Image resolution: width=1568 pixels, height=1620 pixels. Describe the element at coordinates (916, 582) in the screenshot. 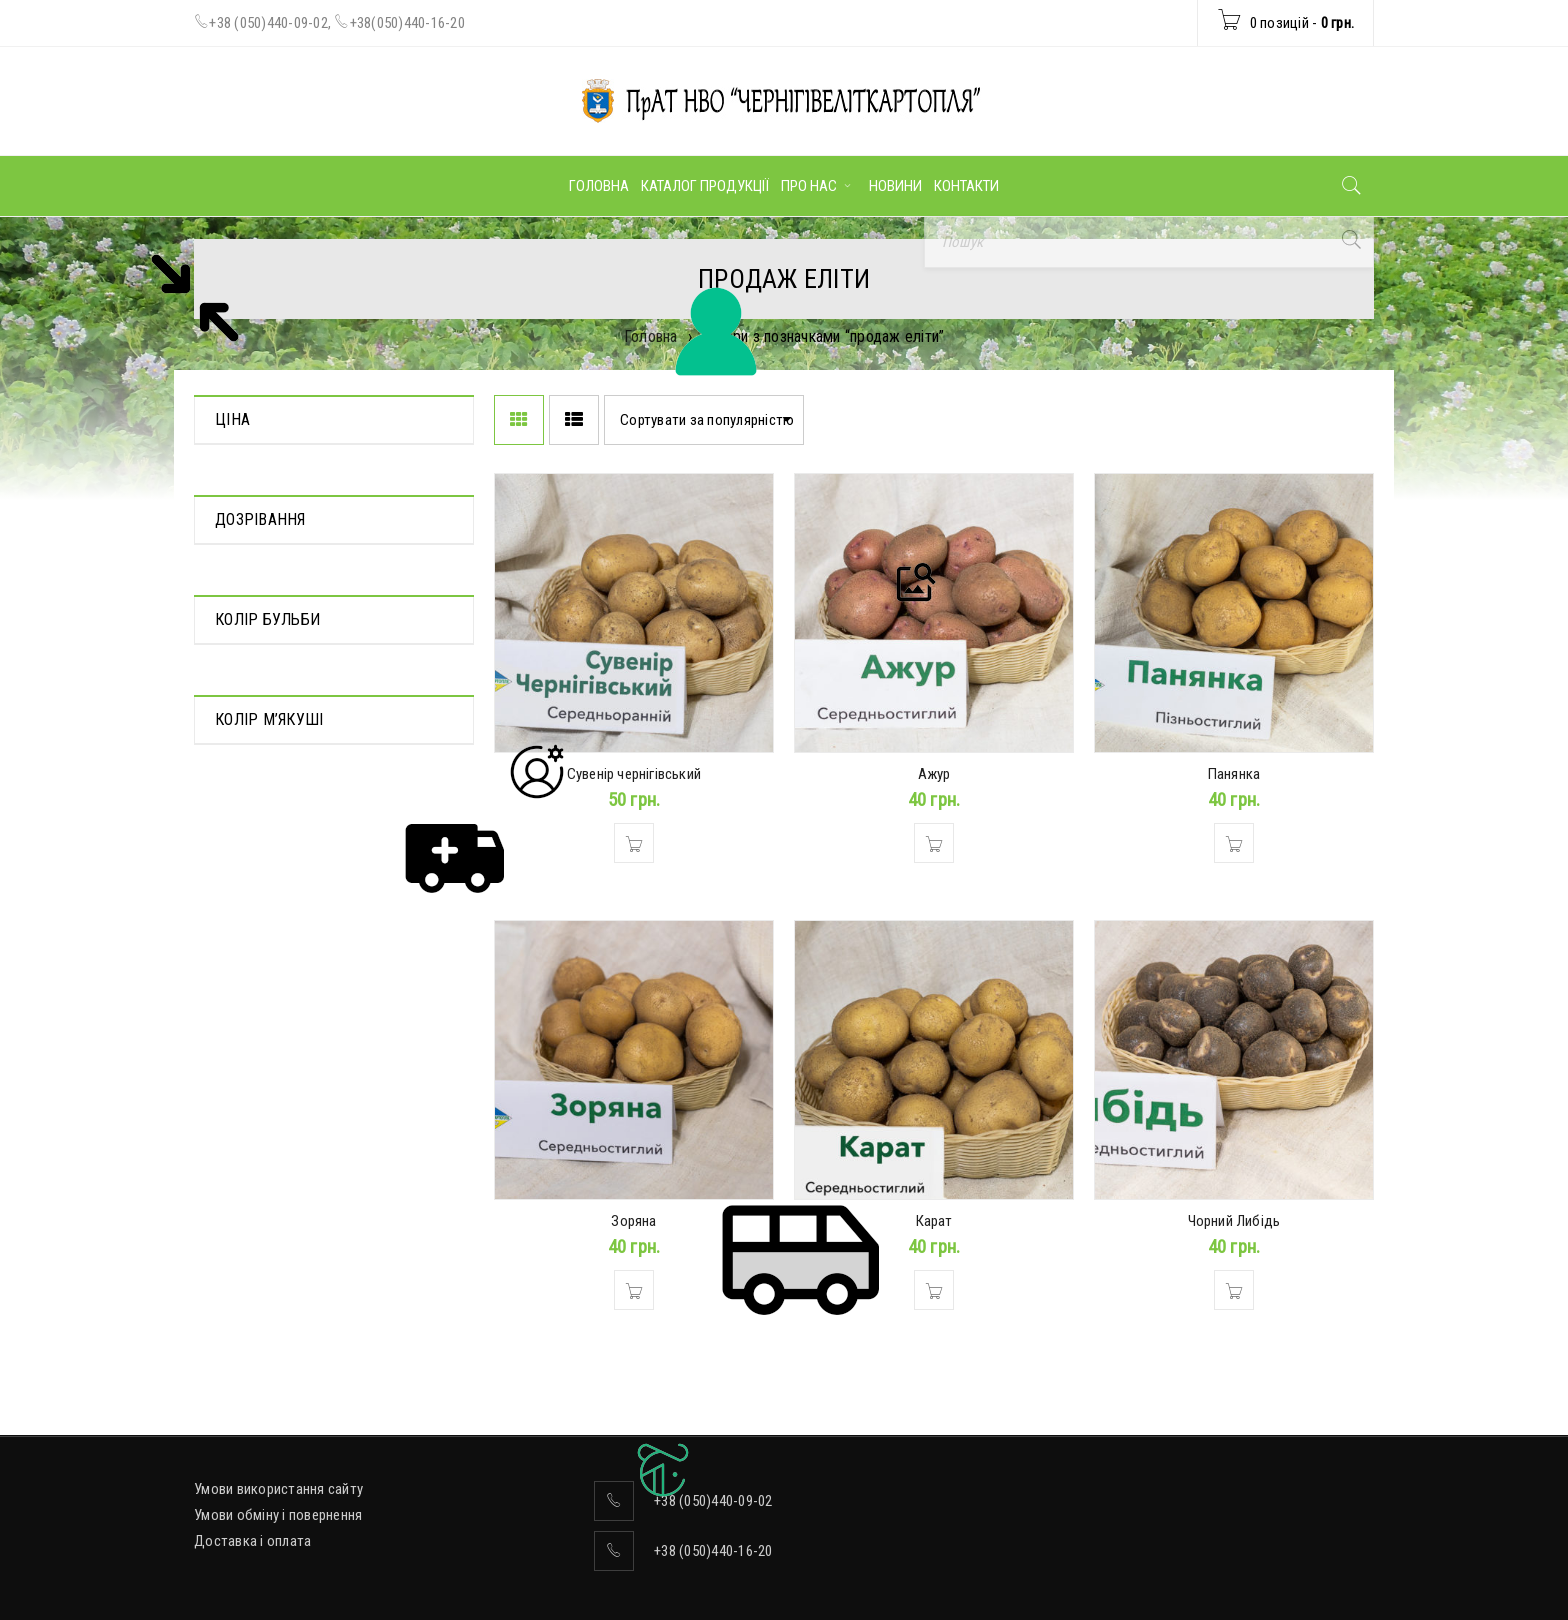

I see `search using an image or photo` at that location.